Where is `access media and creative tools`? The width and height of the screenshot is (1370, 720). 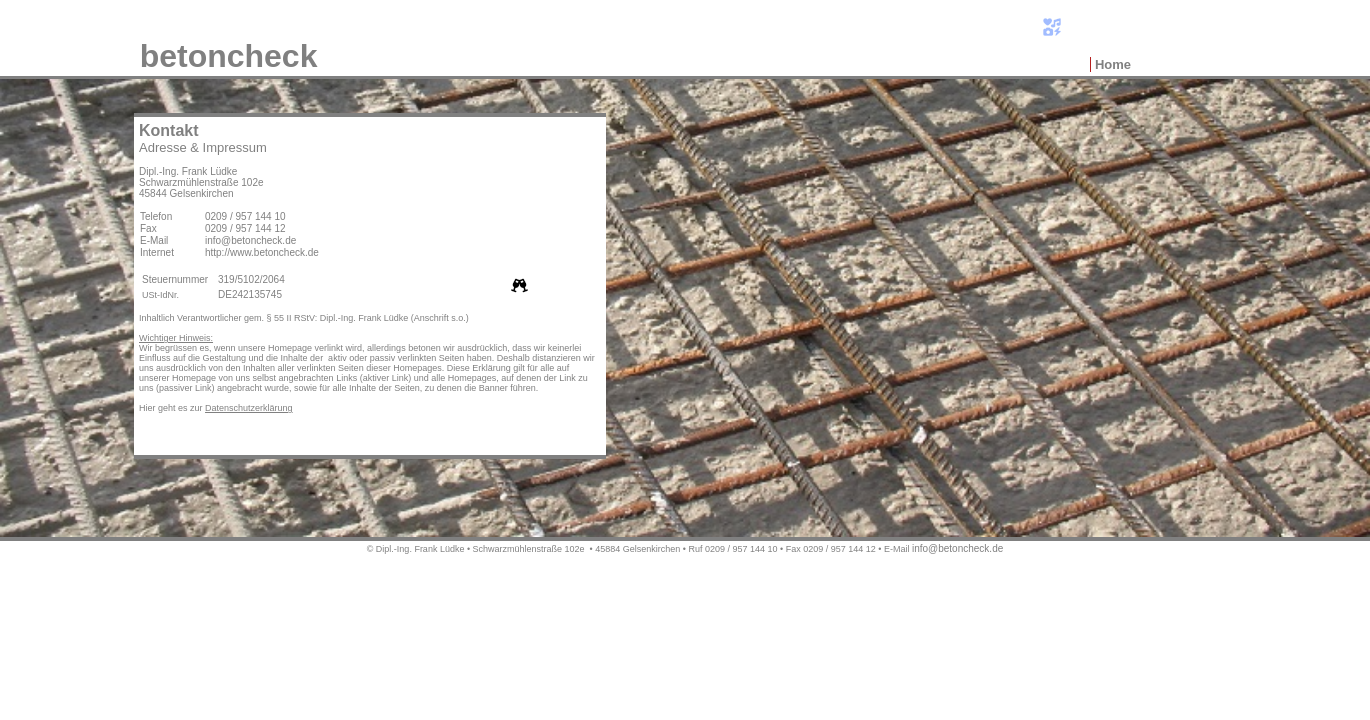
access media and creative tools is located at coordinates (1052, 27).